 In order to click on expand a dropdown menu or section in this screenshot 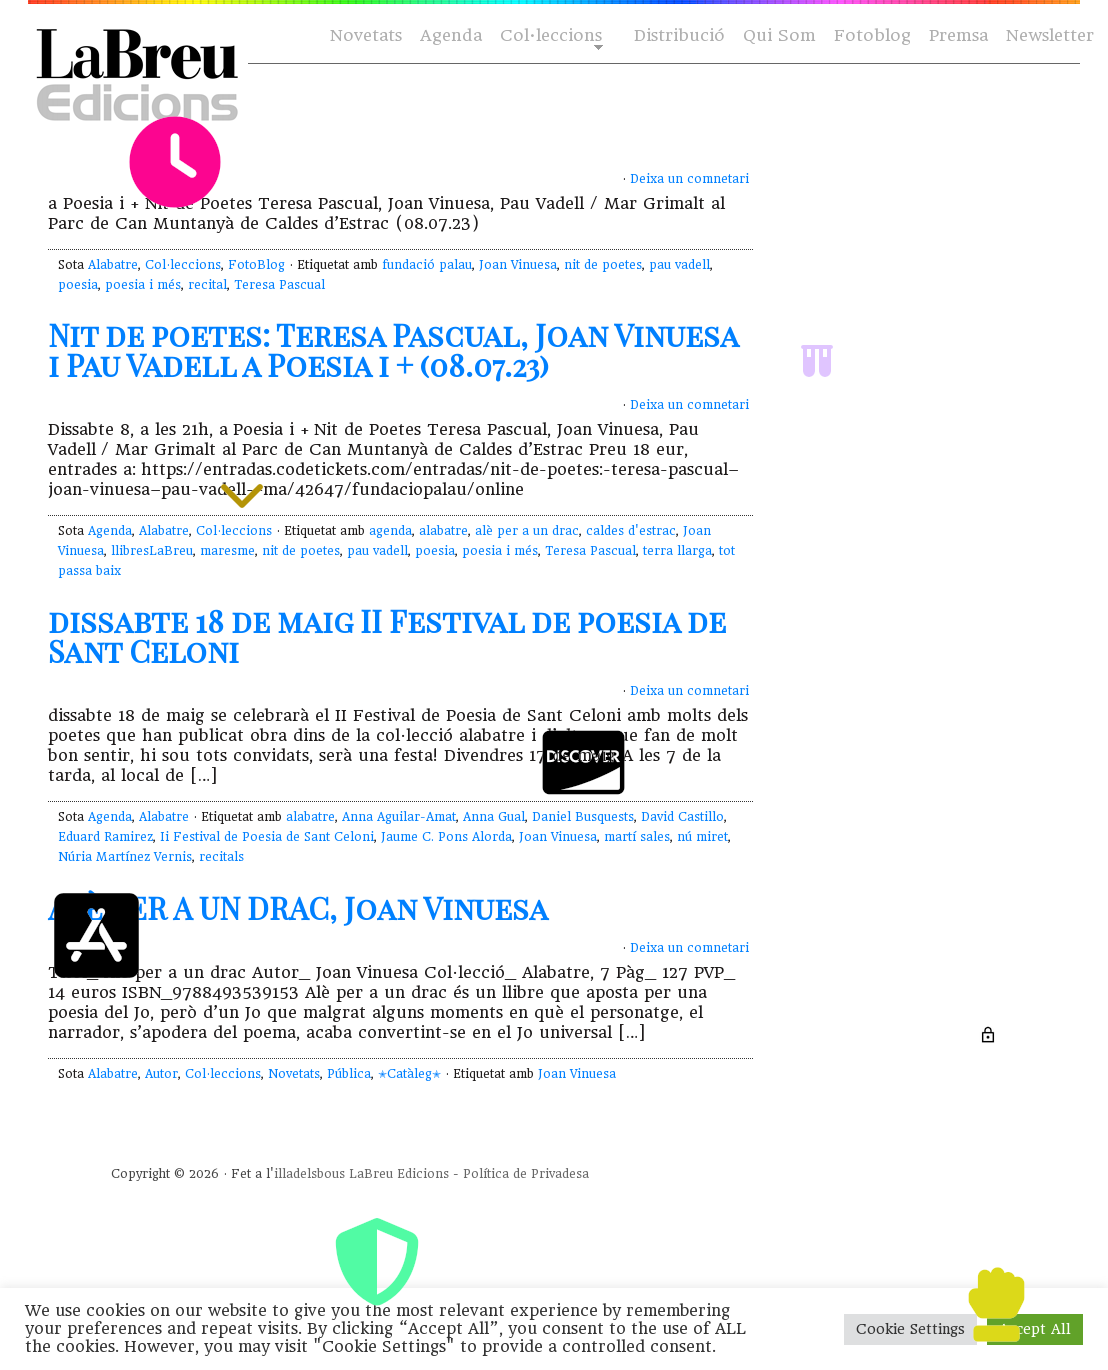, I will do `click(242, 493)`.